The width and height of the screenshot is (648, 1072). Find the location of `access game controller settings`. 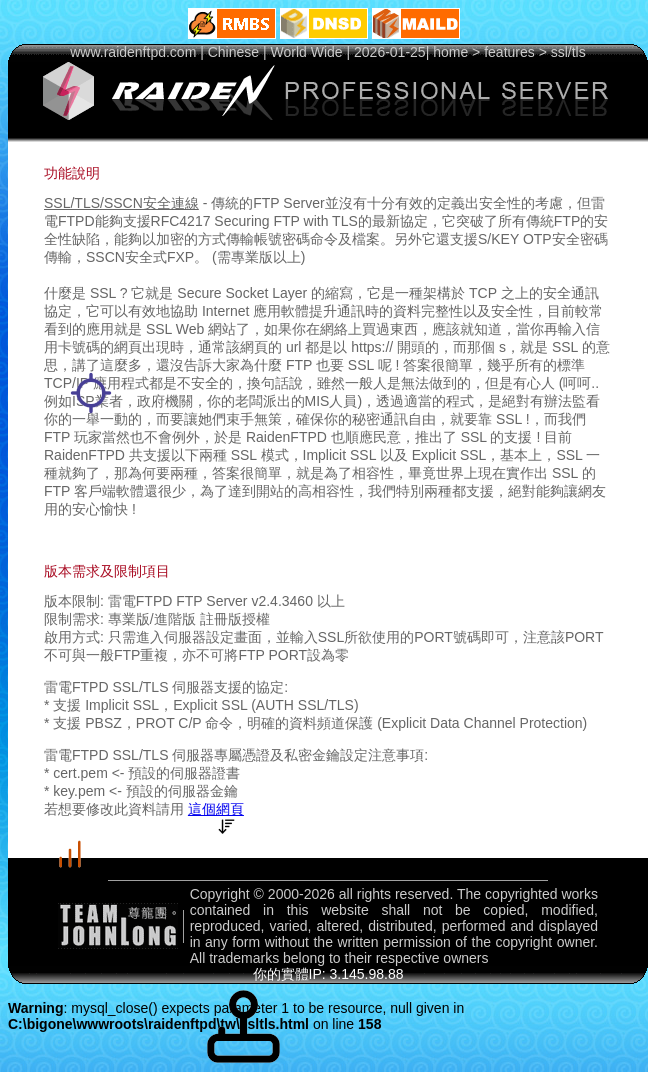

access game controller settings is located at coordinates (243, 1026).